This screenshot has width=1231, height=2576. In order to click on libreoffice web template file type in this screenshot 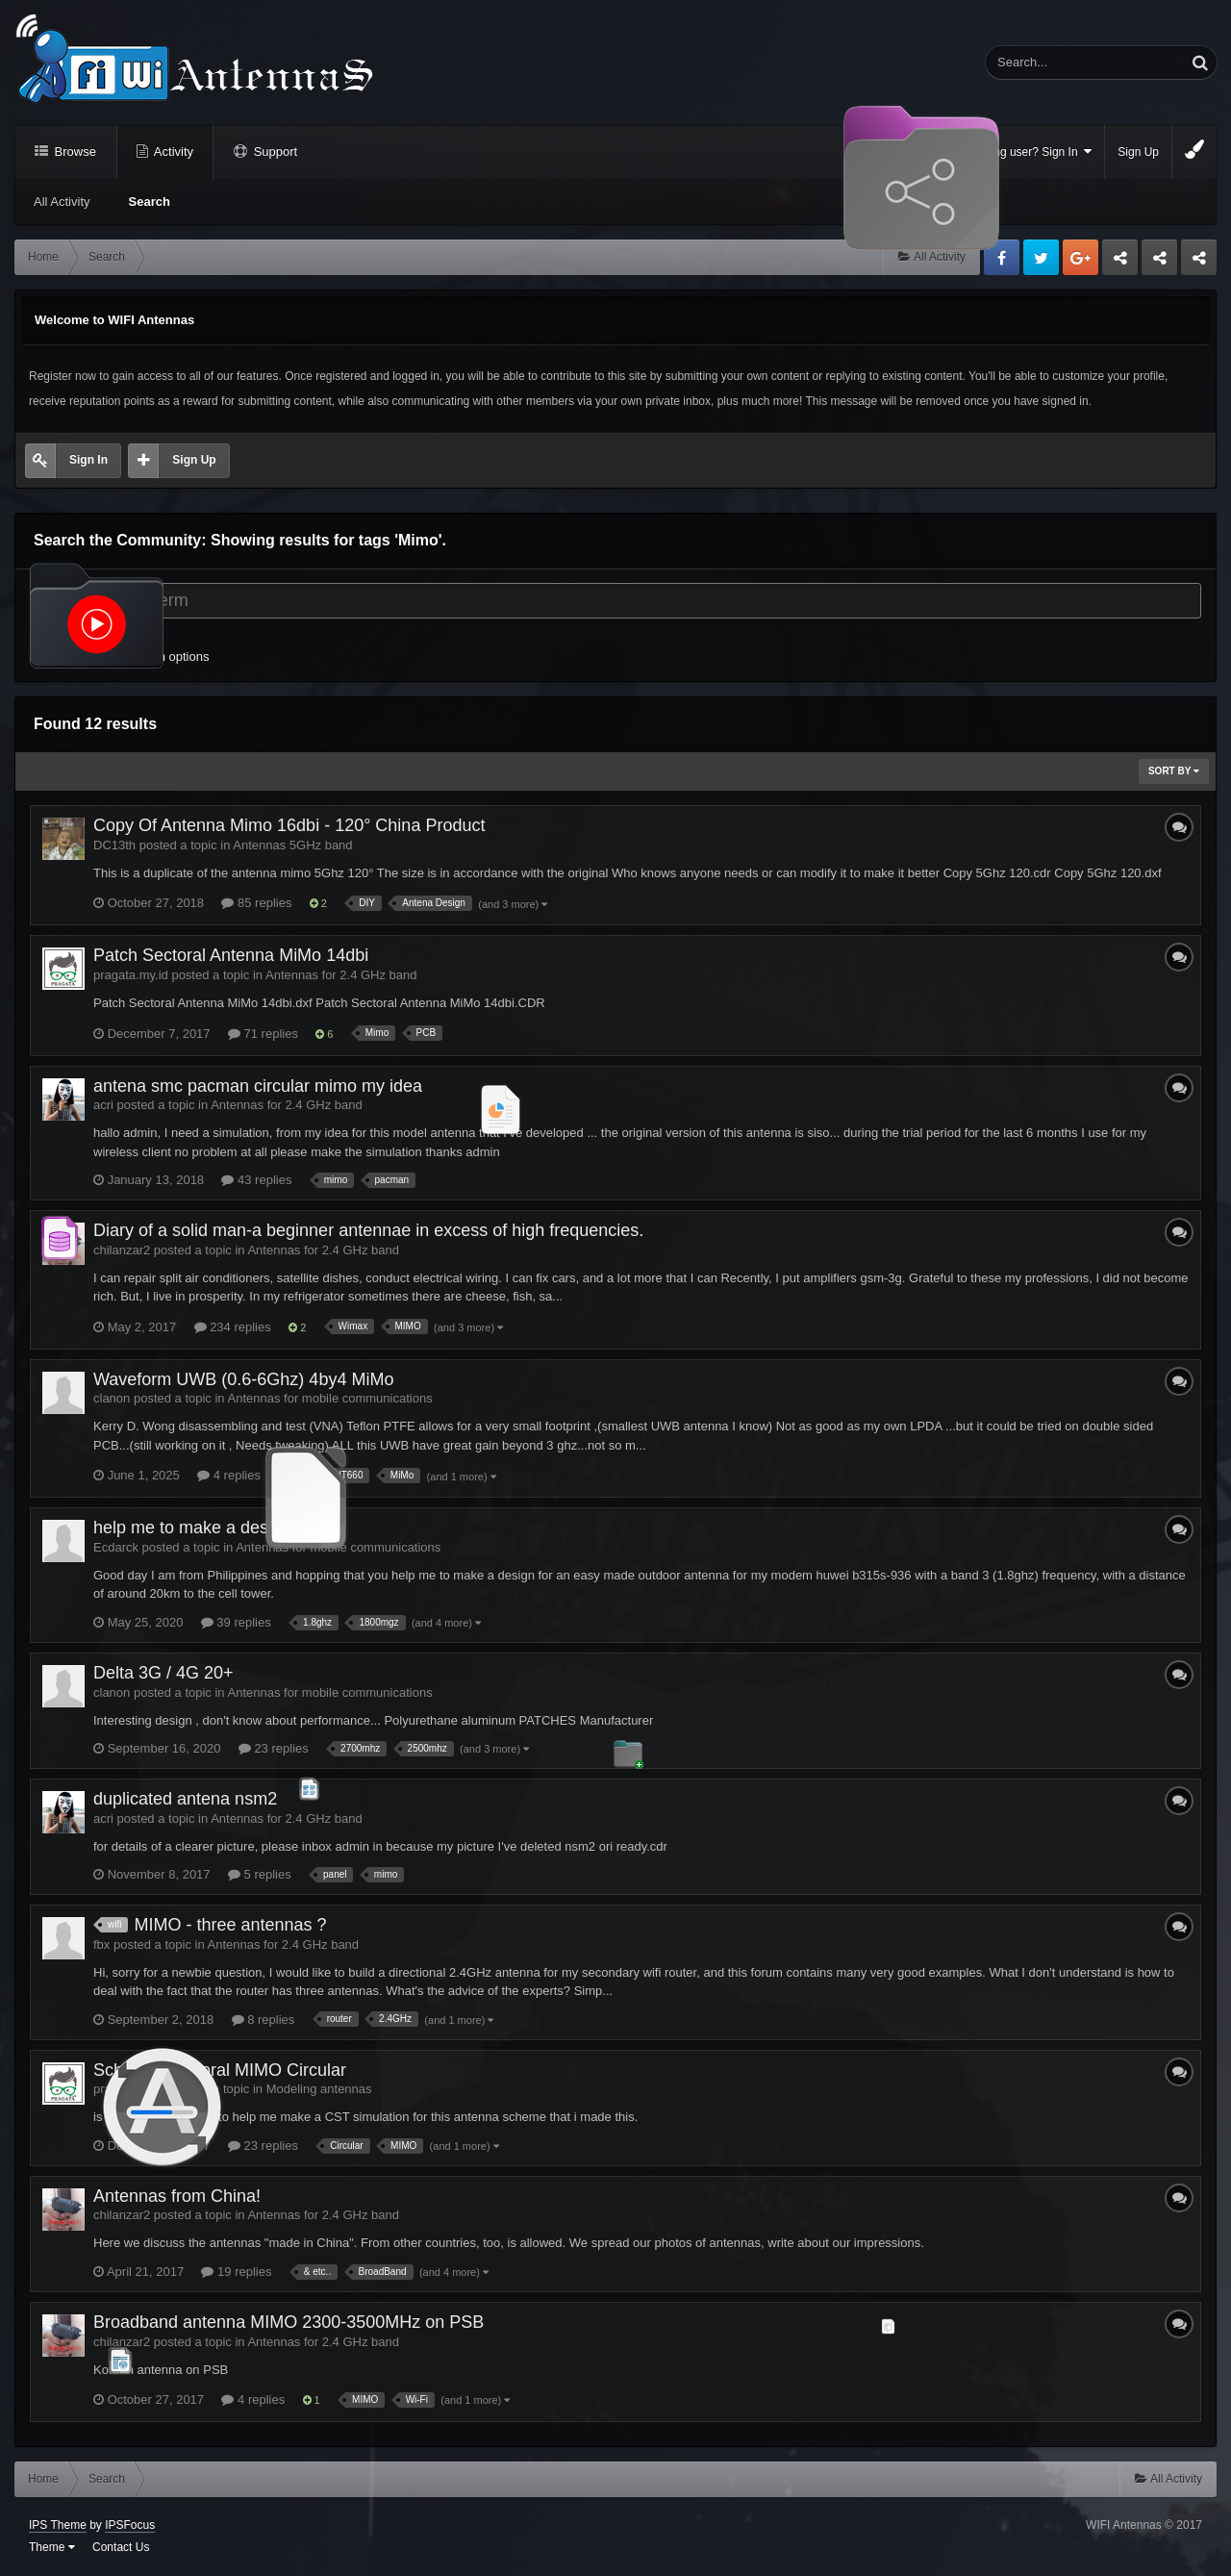, I will do `click(120, 2361)`.